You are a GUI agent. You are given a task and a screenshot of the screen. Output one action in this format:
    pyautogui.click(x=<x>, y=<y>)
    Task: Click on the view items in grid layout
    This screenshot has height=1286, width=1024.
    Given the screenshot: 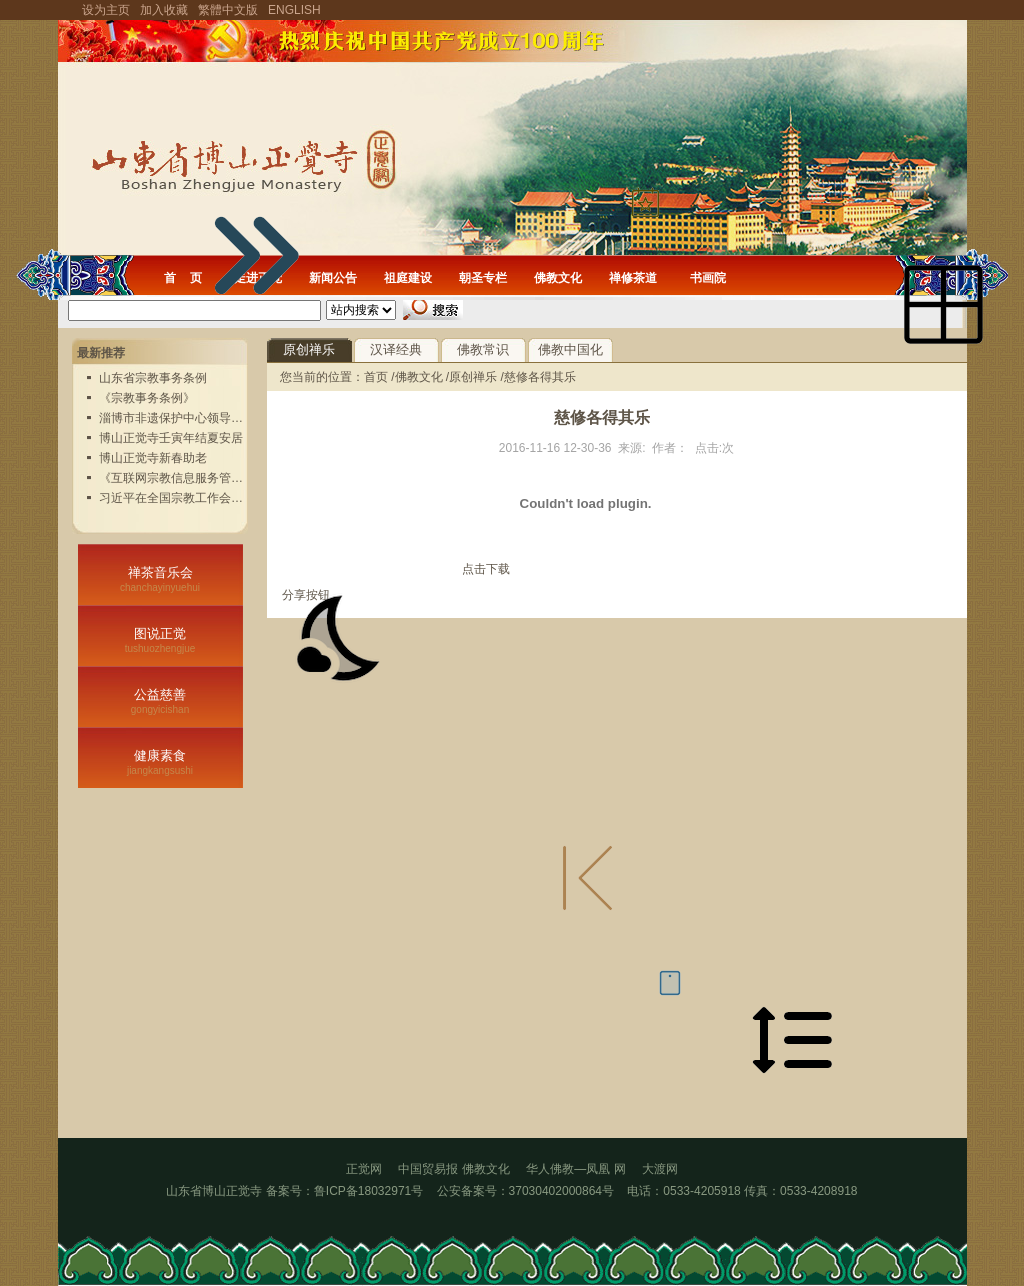 What is the action you would take?
    pyautogui.click(x=943, y=304)
    